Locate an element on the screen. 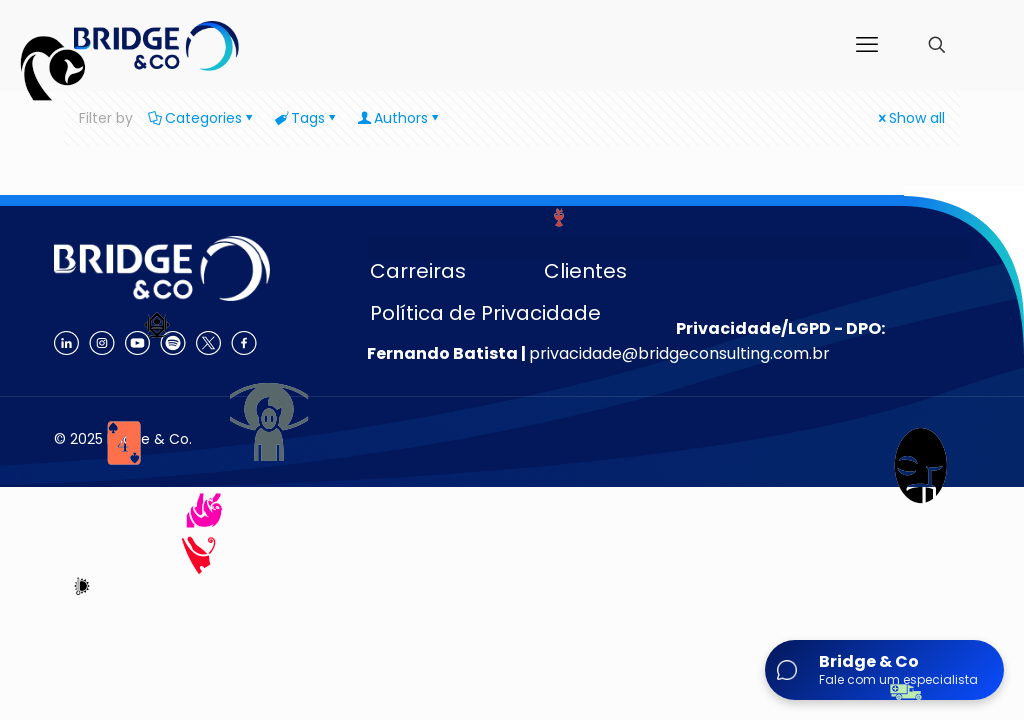 The width and height of the screenshot is (1024, 720). select a potion or elixir item is located at coordinates (559, 217).